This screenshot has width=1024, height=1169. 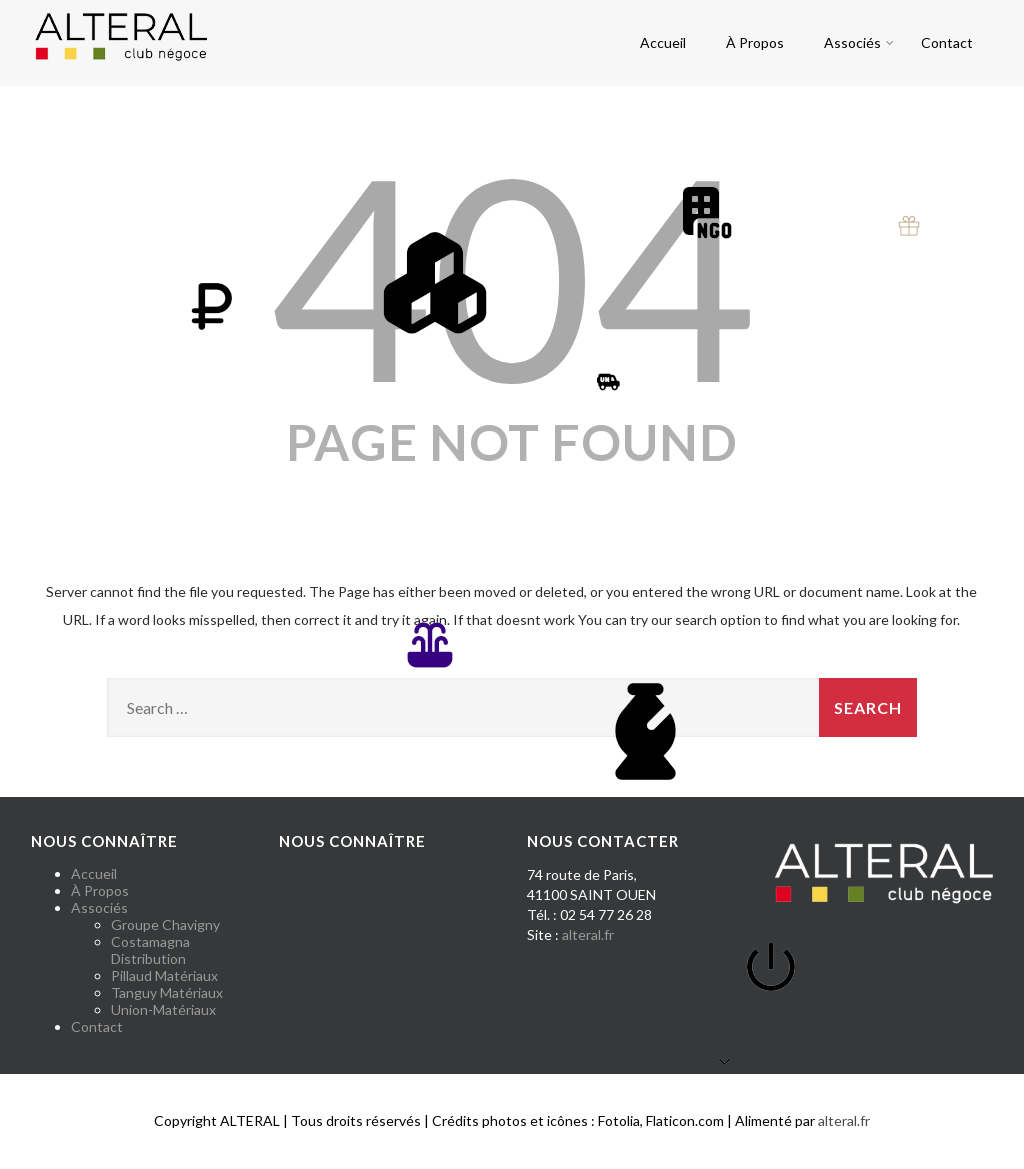 I want to click on expand a collapsed section or menu, so click(x=724, y=1061).